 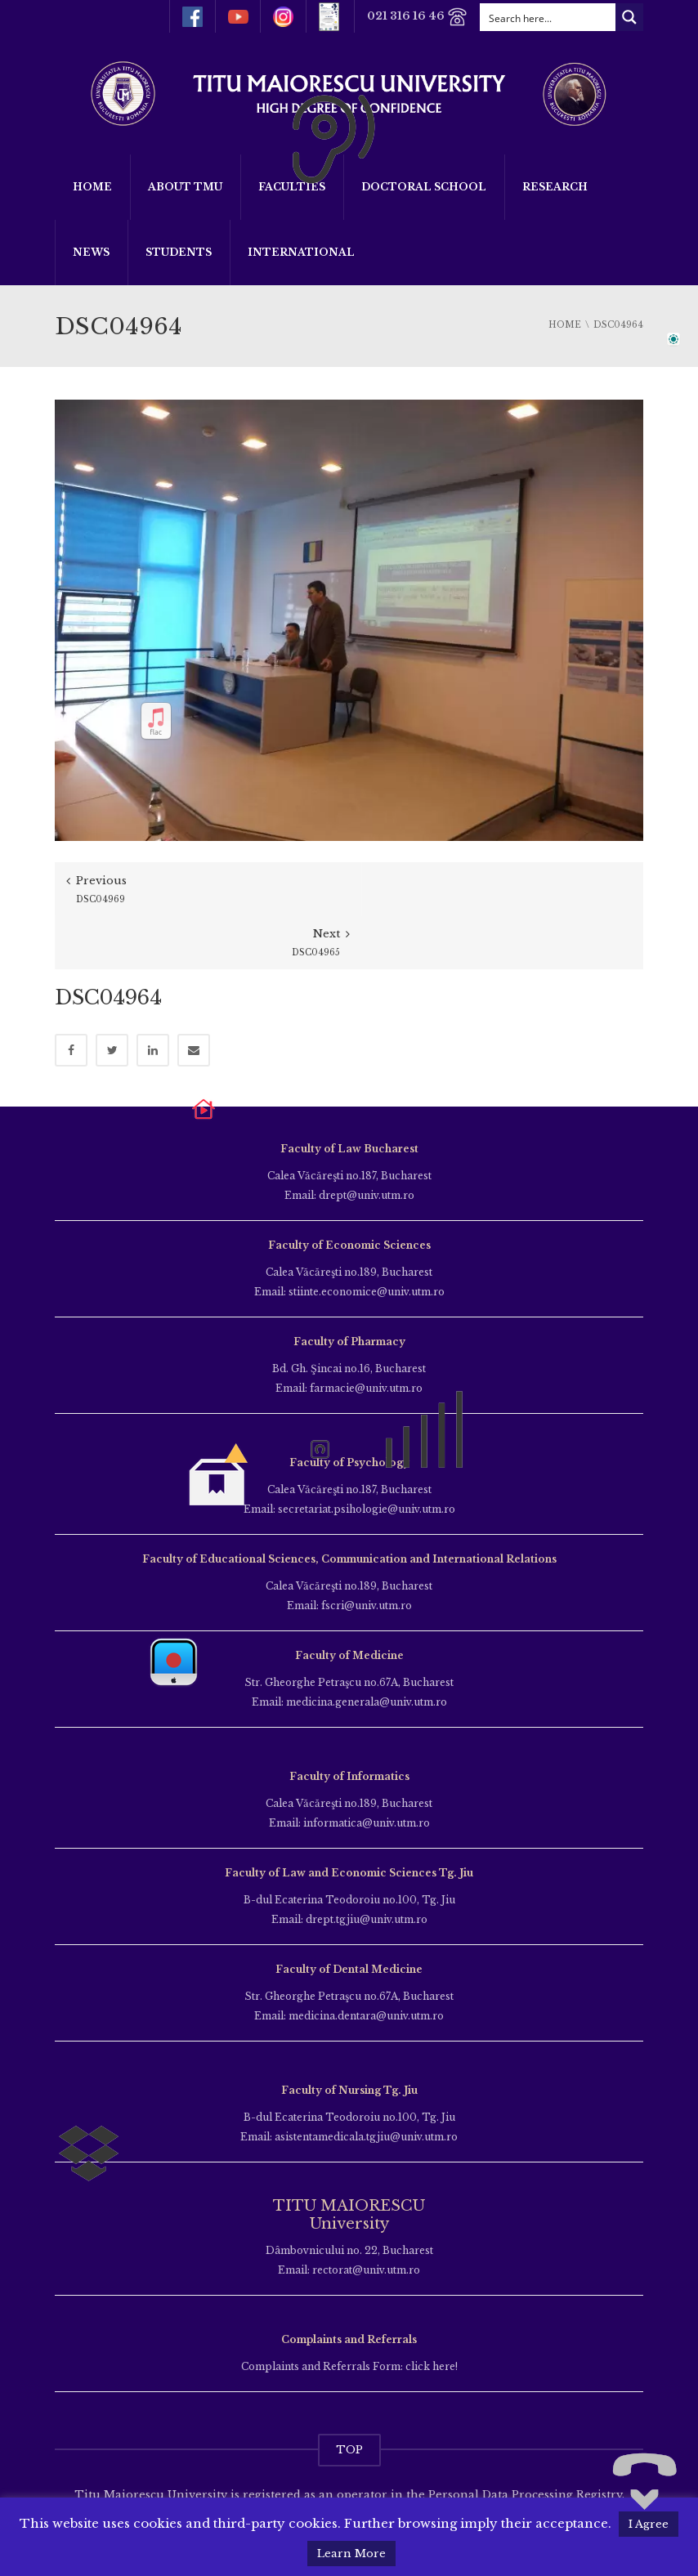 I want to click on launch xwayland video bridge for screen sharing, so click(x=173, y=1661).